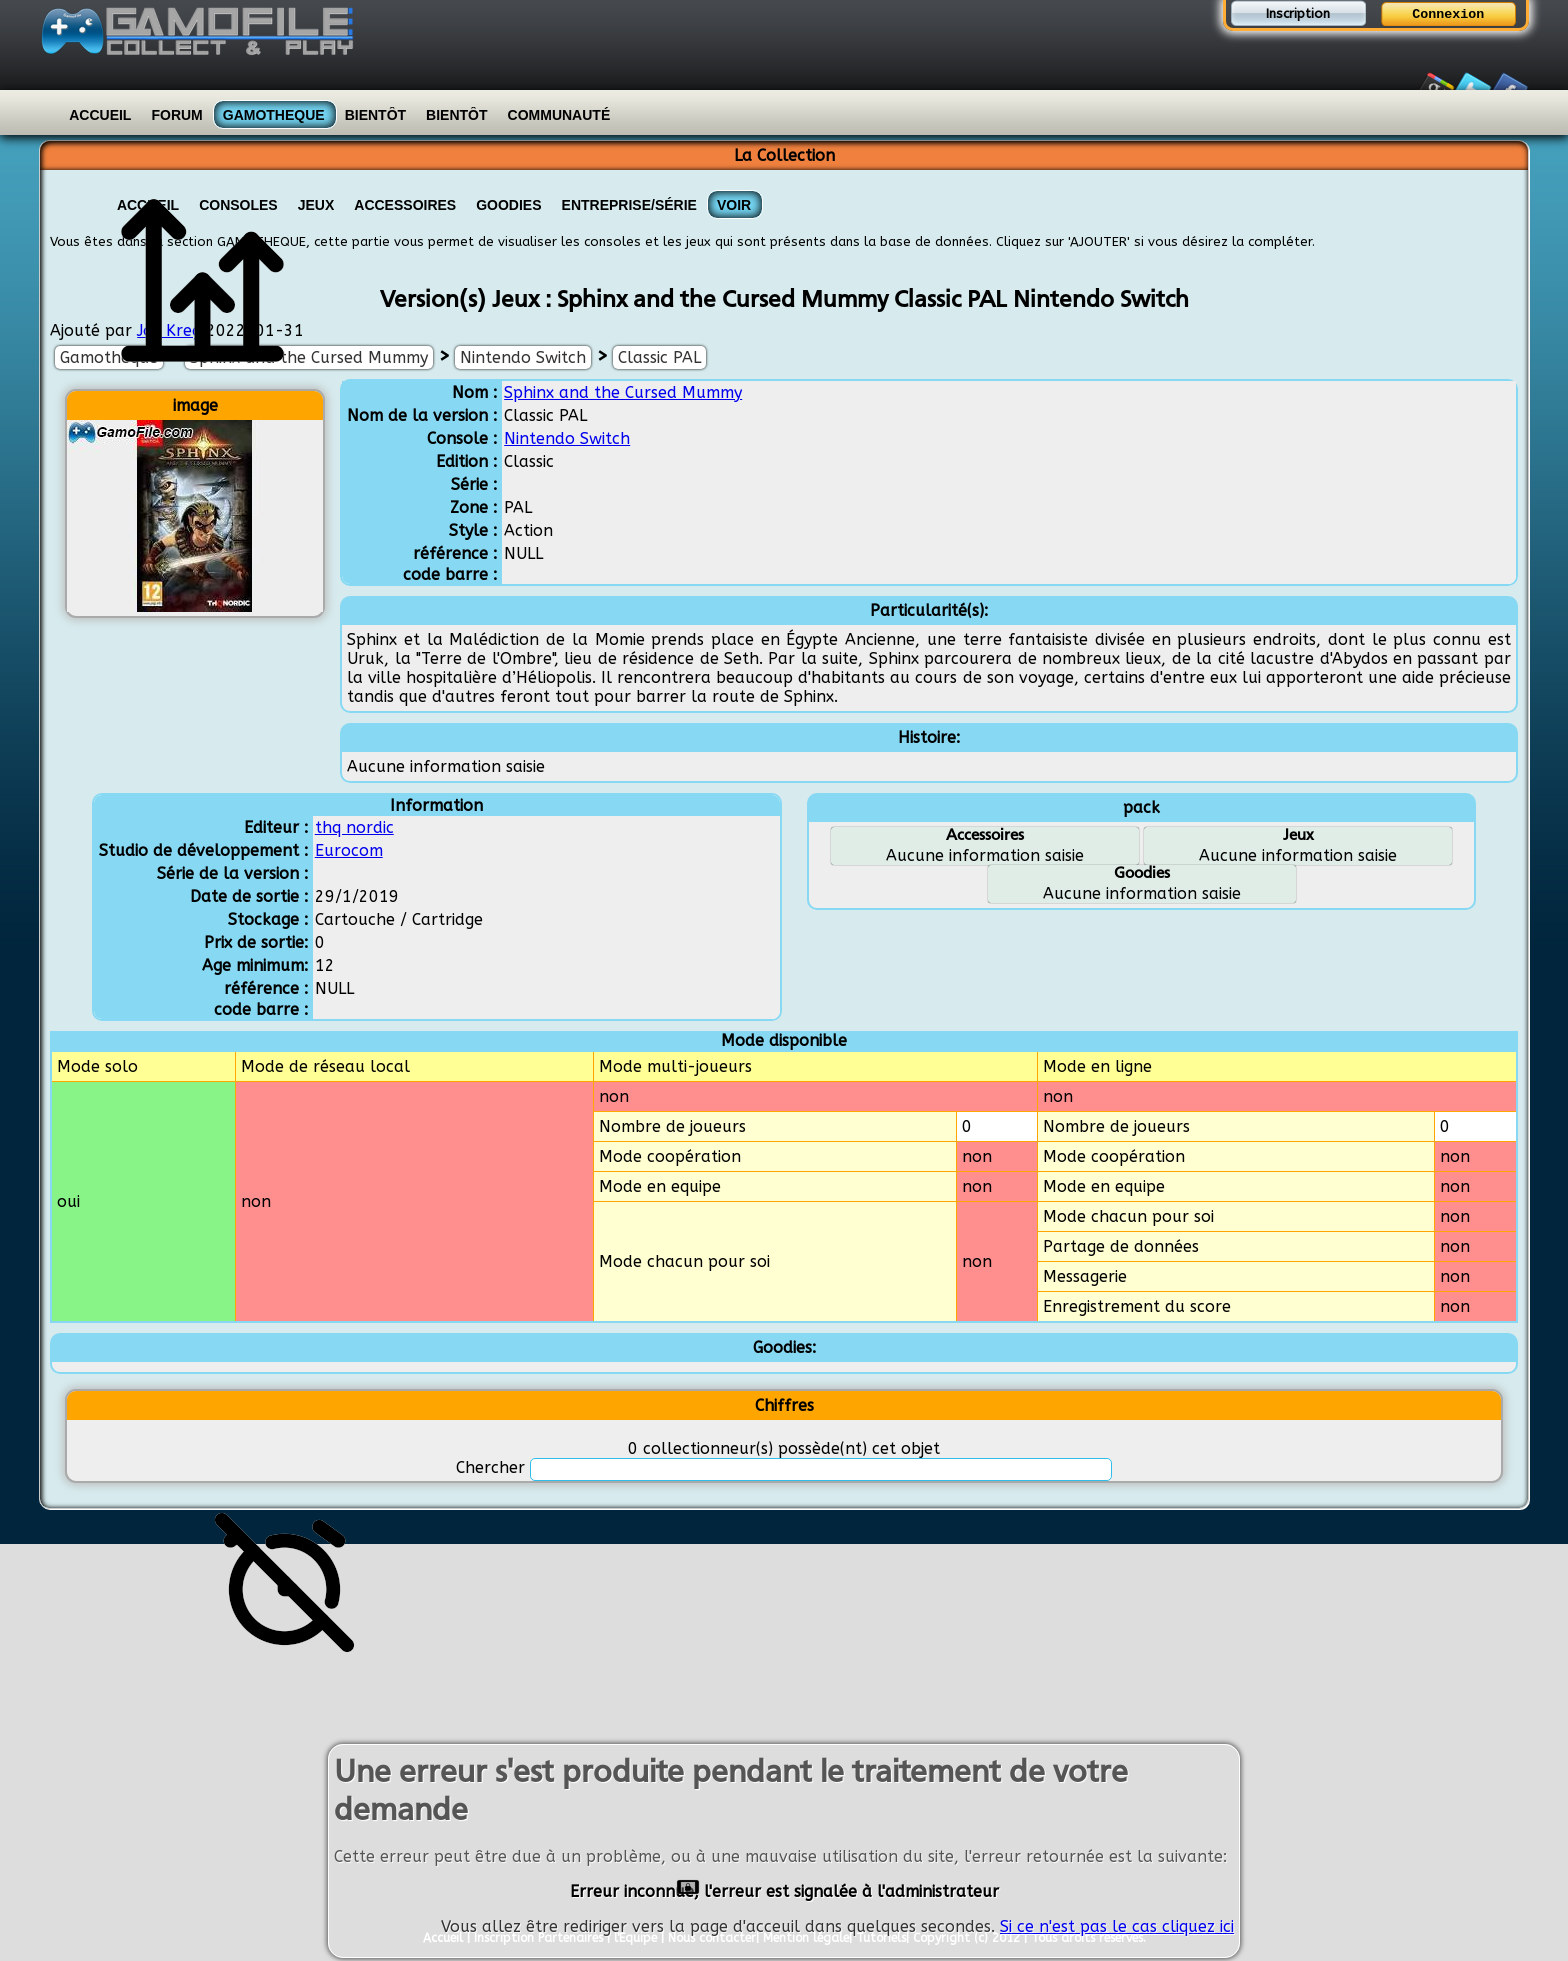  What do you see at coordinates (202, 280) in the screenshot?
I see `view growth metrics or trending data` at bounding box center [202, 280].